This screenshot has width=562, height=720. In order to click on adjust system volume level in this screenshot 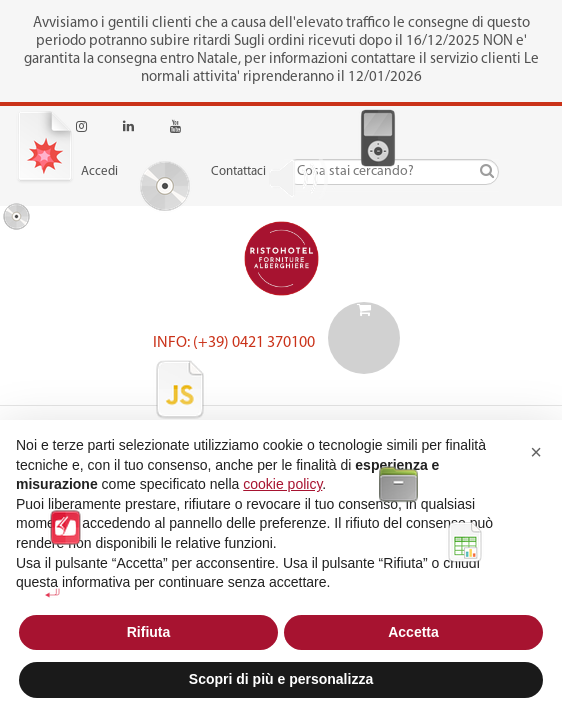, I will do `click(298, 178)`.